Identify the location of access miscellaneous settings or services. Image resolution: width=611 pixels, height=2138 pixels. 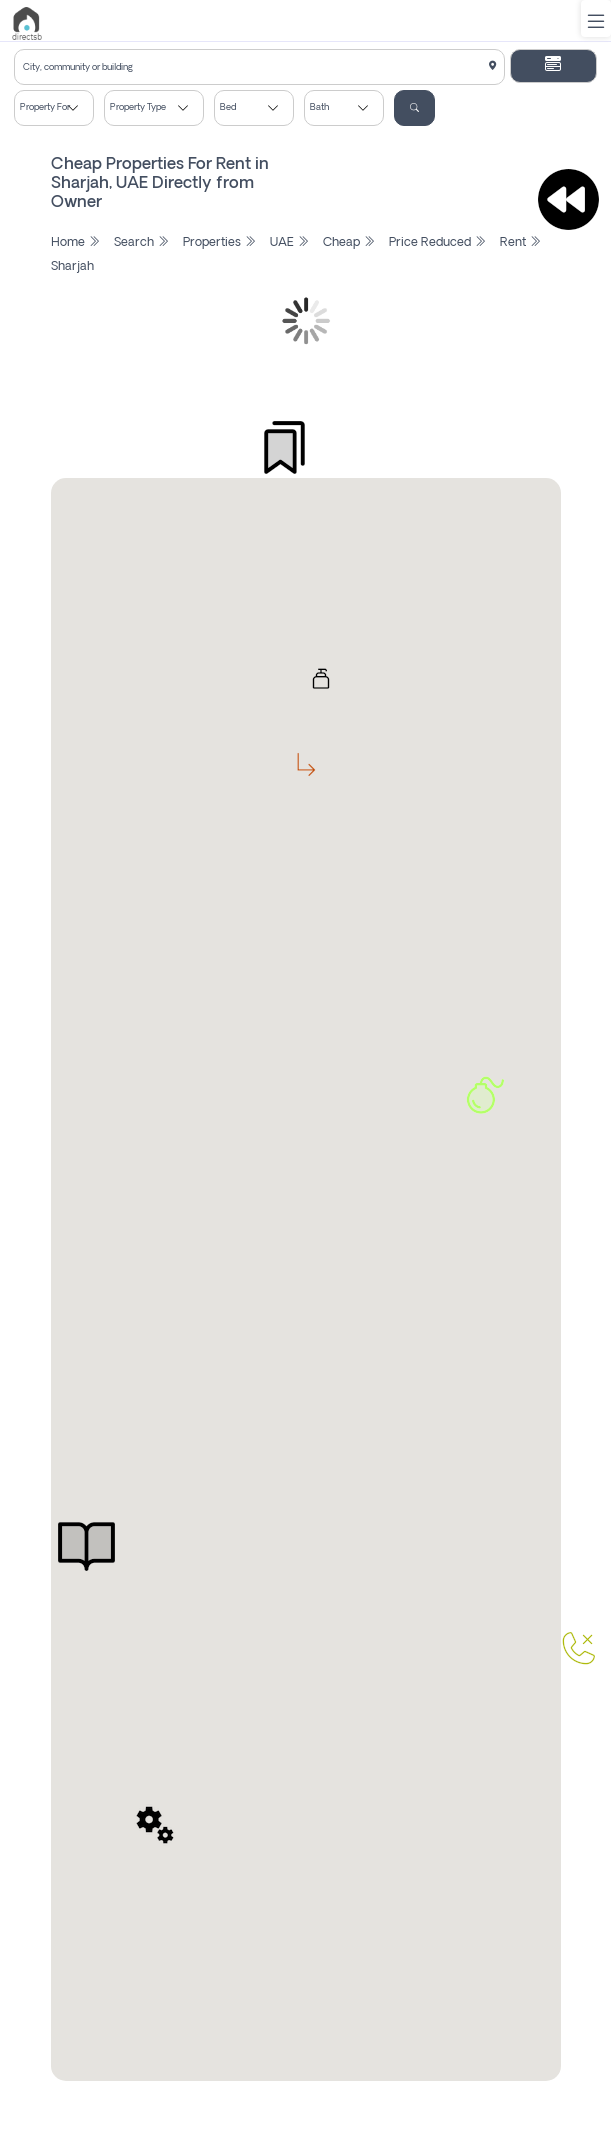
(155, 1825).